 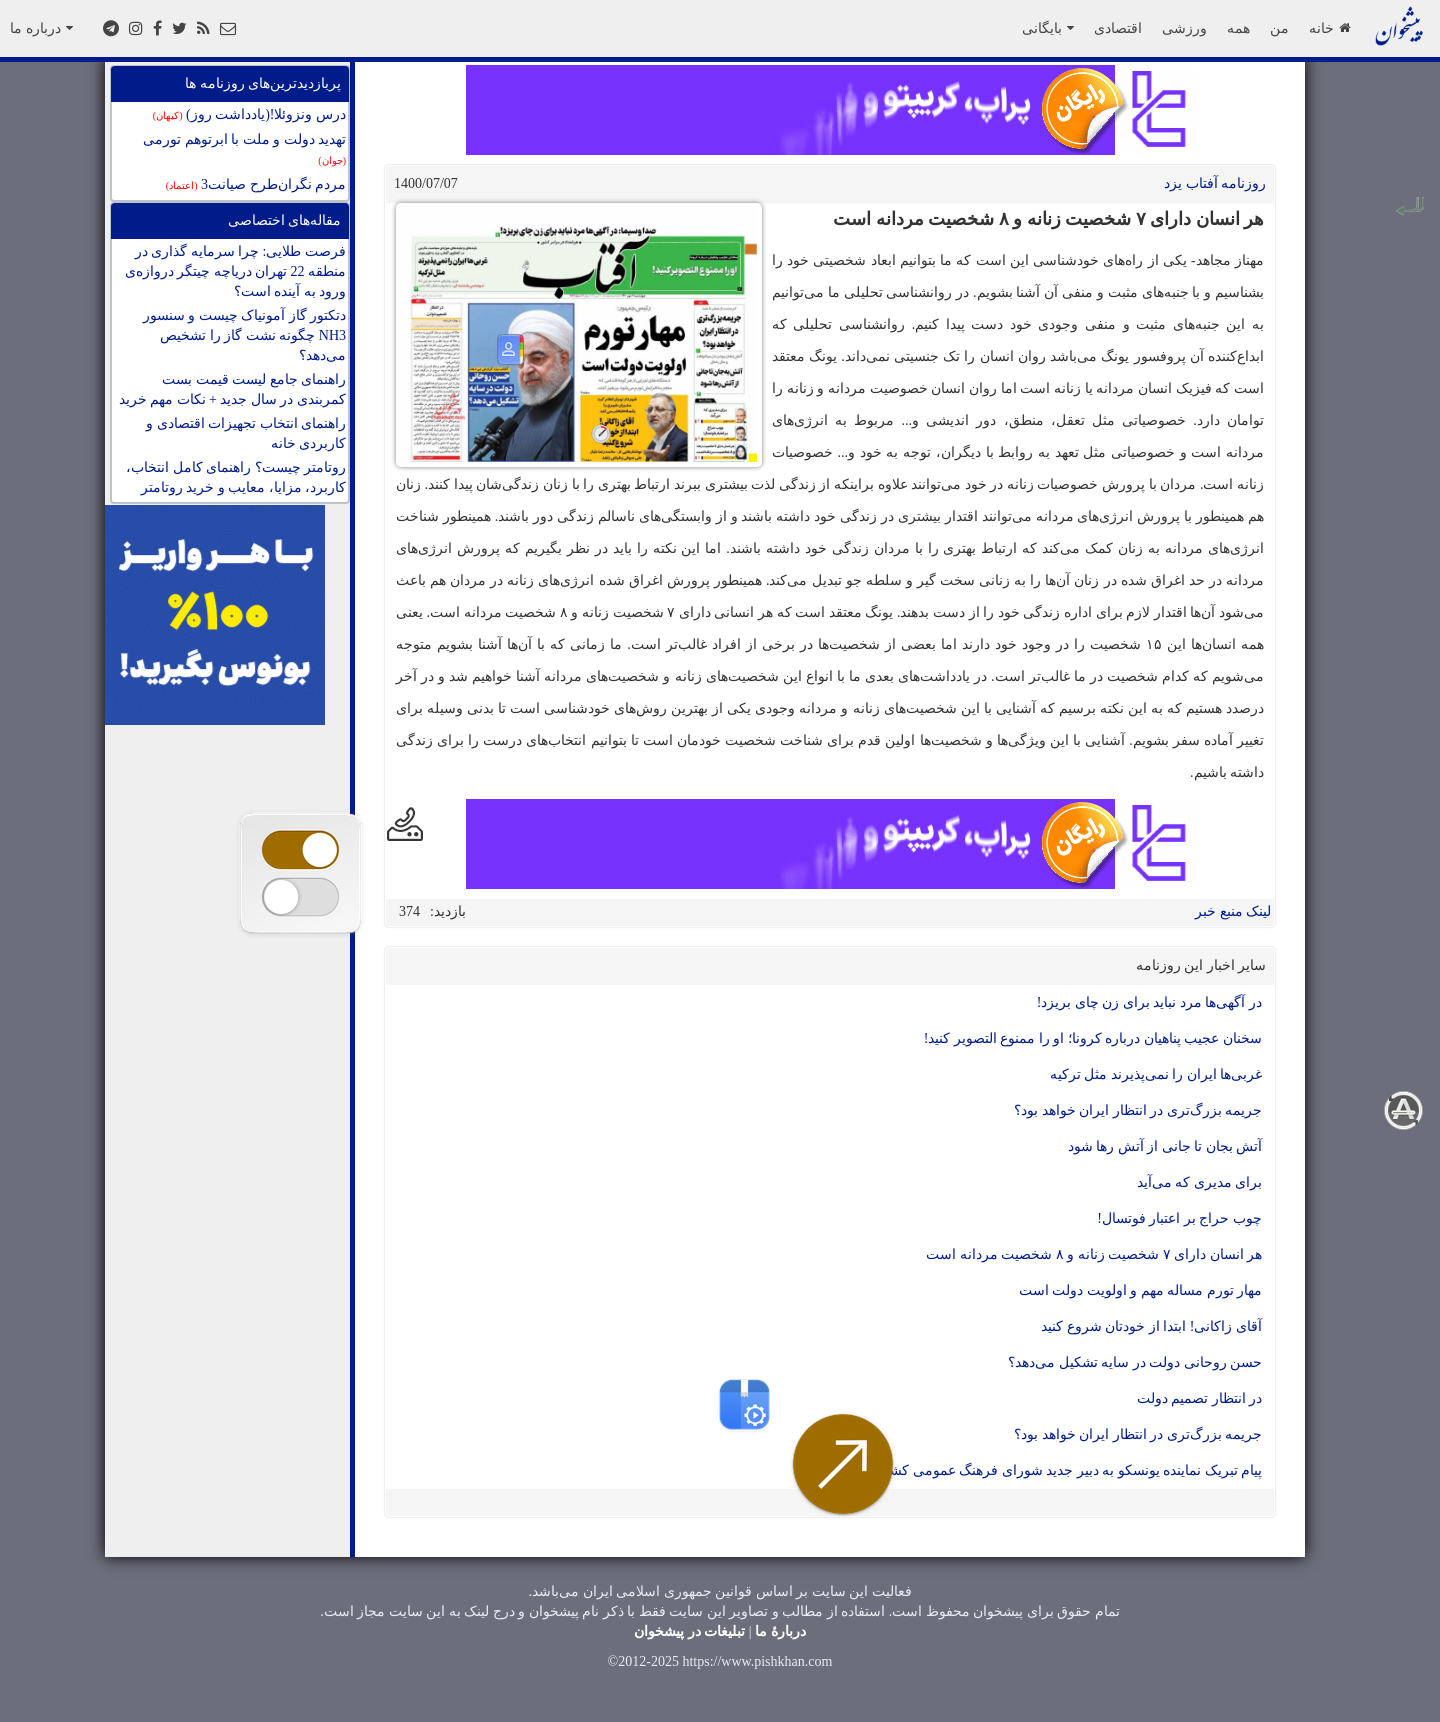 I want to click on open sysprof system profiler, so click(x=601, y=434).